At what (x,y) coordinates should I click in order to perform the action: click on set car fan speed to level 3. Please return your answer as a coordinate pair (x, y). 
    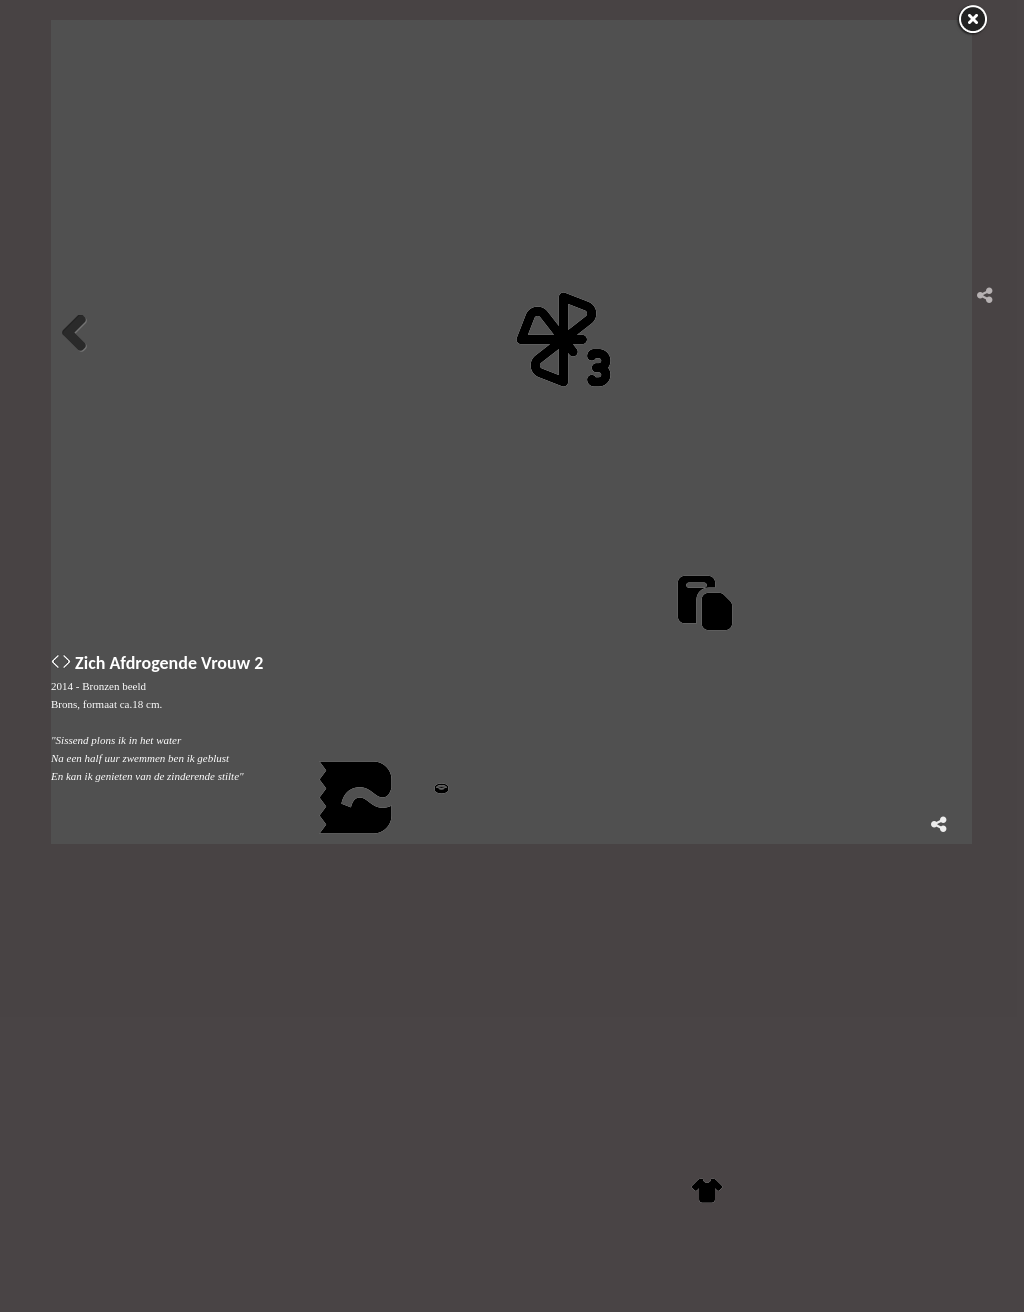
    Looking at the image, I should click on (563, 339).